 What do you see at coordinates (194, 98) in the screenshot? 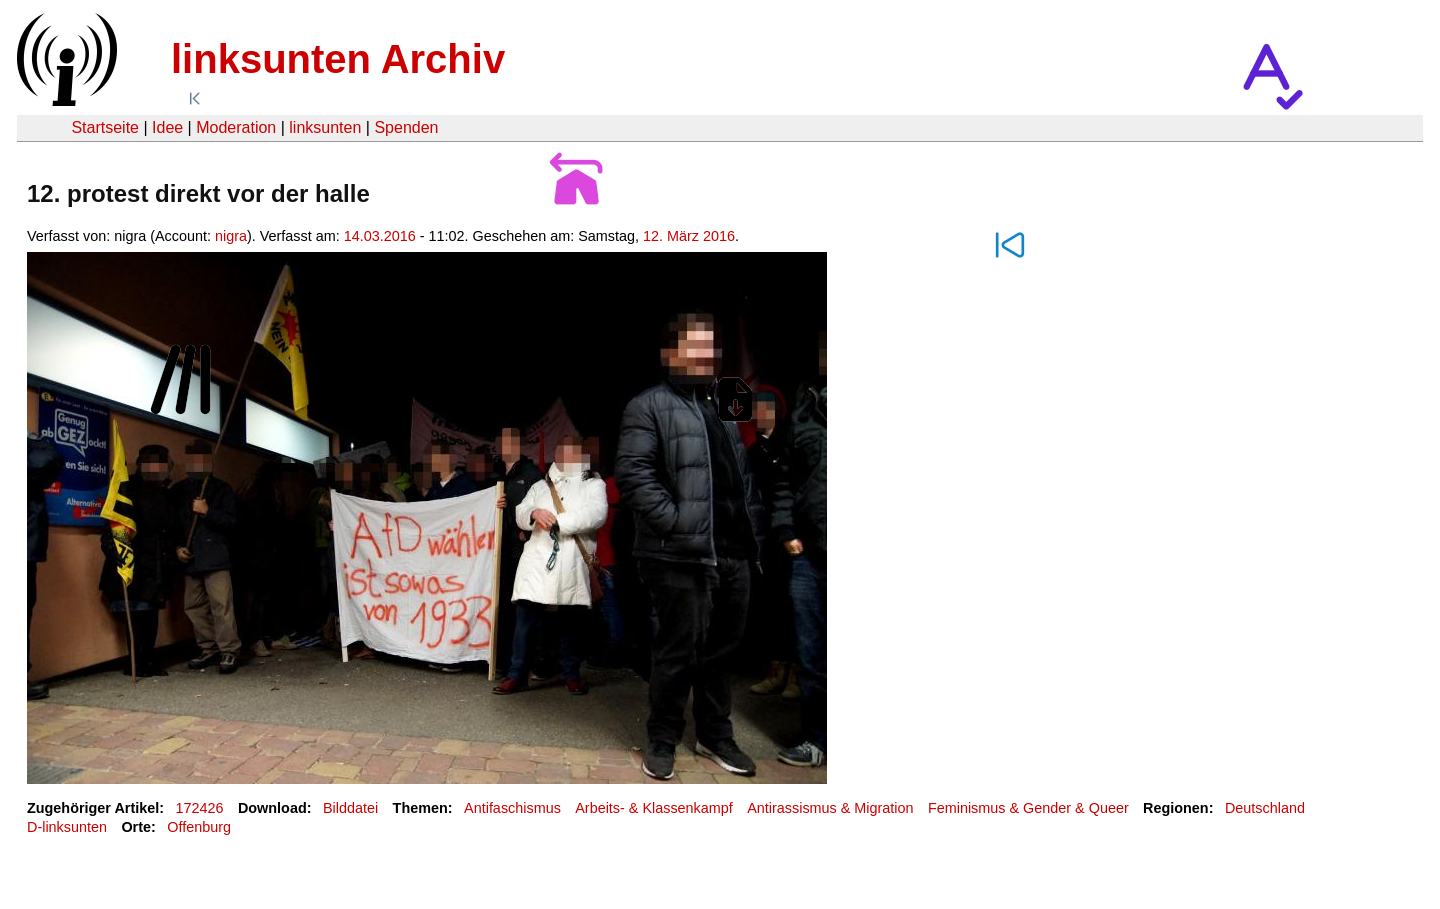
I see `navigate to the beginning or first item` at bounding box center [194, 98].